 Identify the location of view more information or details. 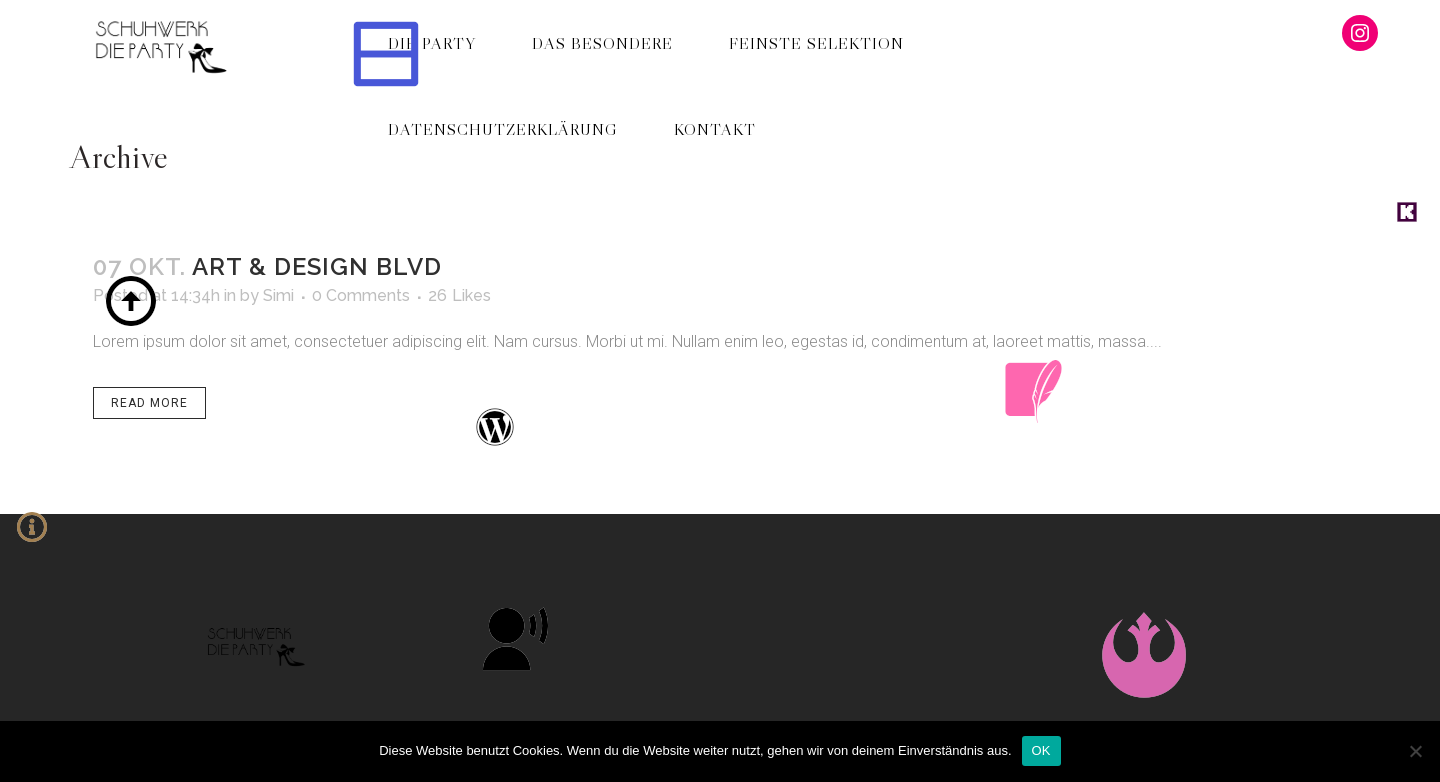
(32, 527).